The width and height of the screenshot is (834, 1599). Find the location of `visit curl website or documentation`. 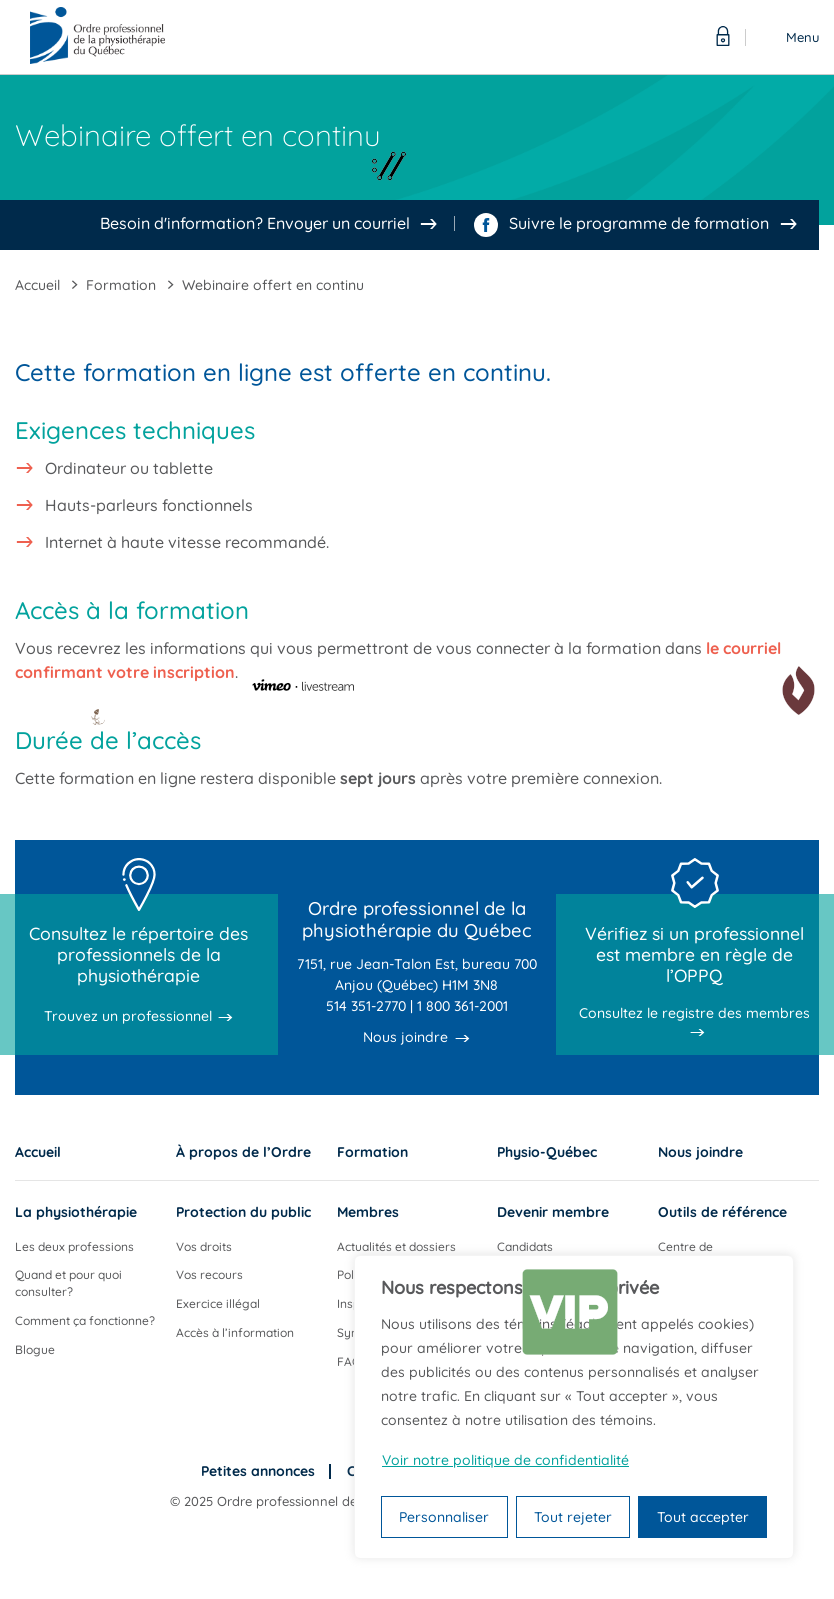

visit curl website or documentation is located at coordinates (389, 166).